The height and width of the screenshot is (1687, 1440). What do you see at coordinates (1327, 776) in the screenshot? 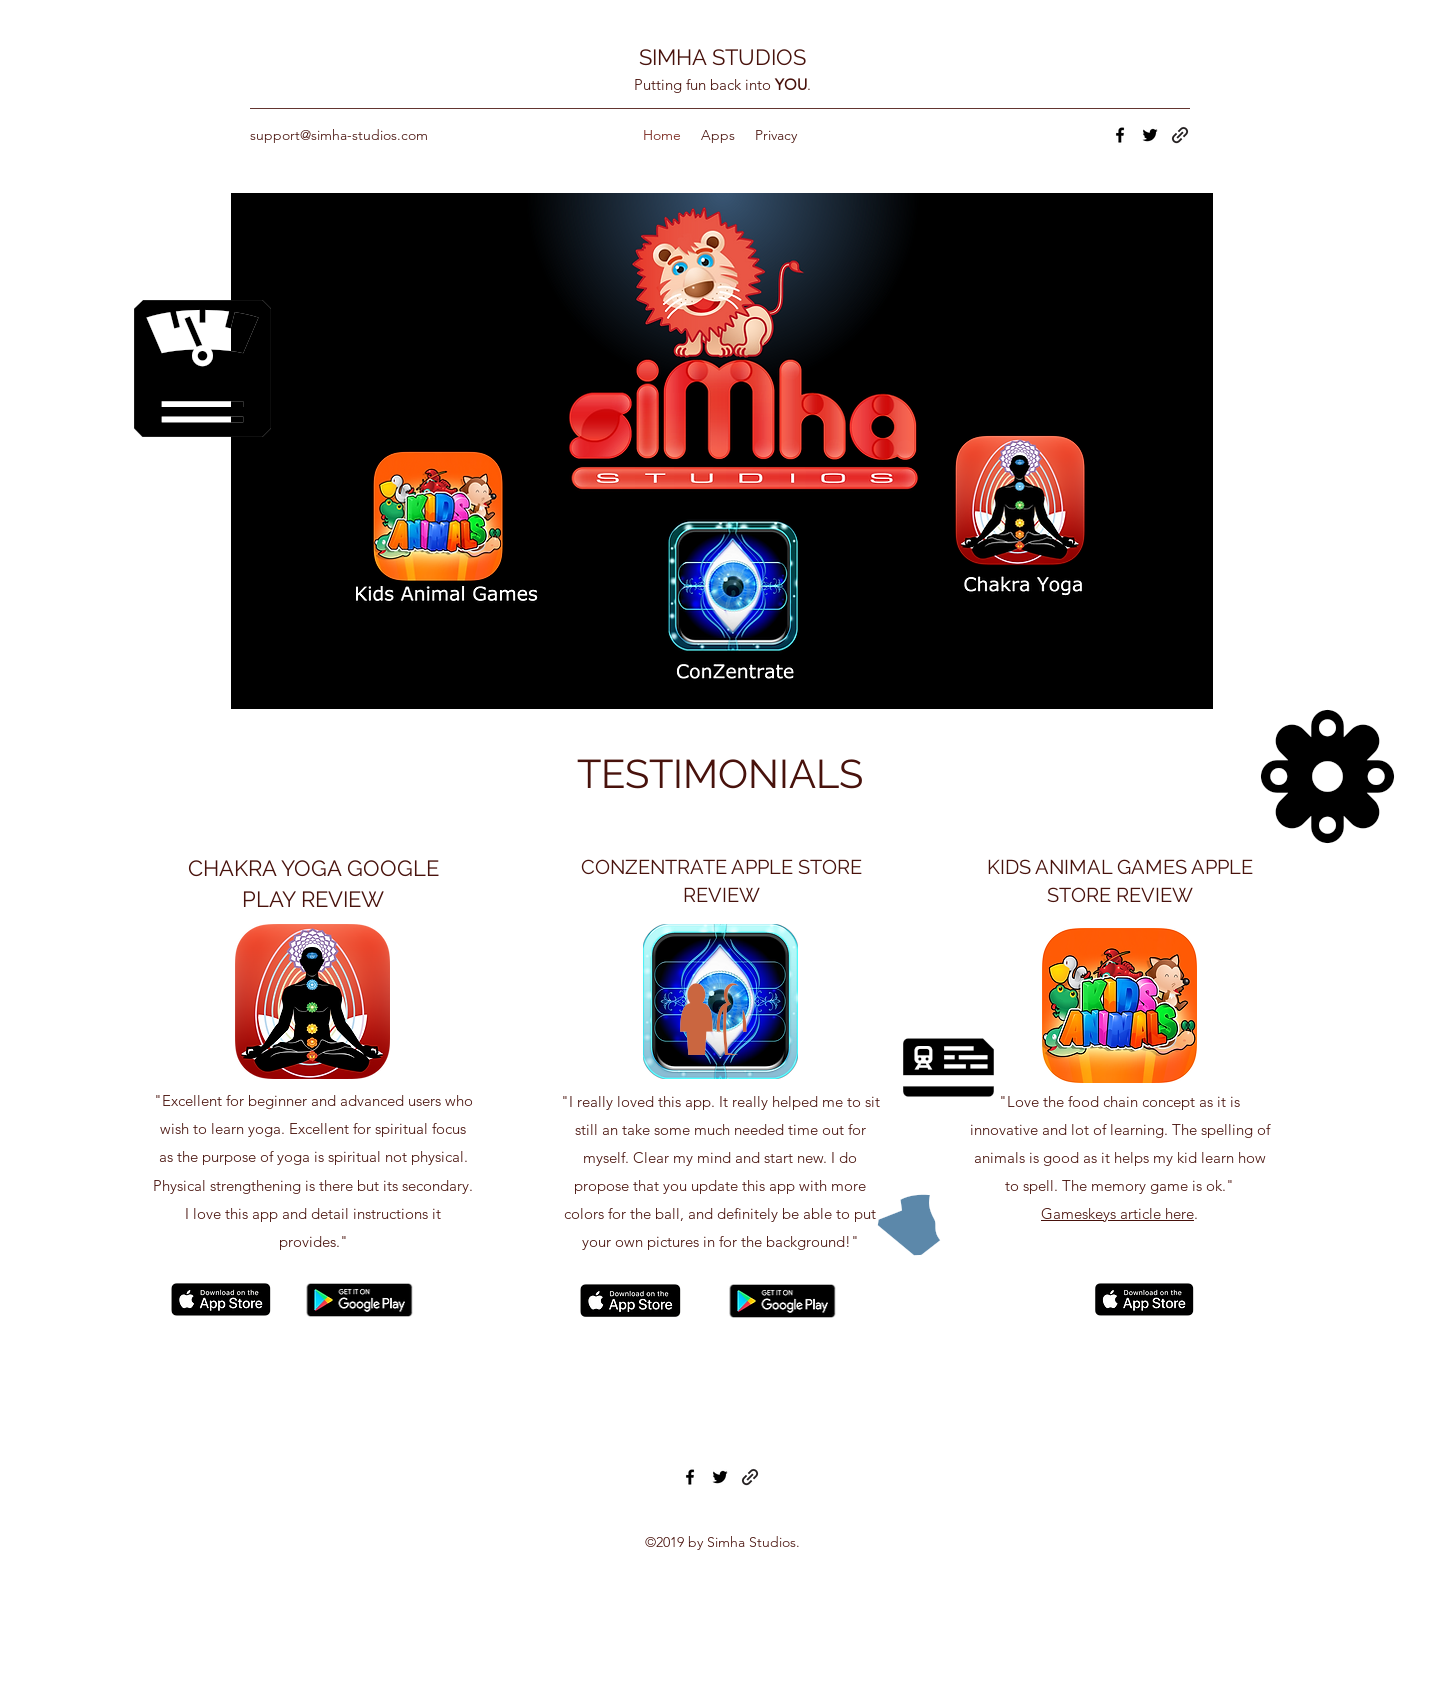
I see `decorative badge or achievement icon` at bounding box center [1327, 776].